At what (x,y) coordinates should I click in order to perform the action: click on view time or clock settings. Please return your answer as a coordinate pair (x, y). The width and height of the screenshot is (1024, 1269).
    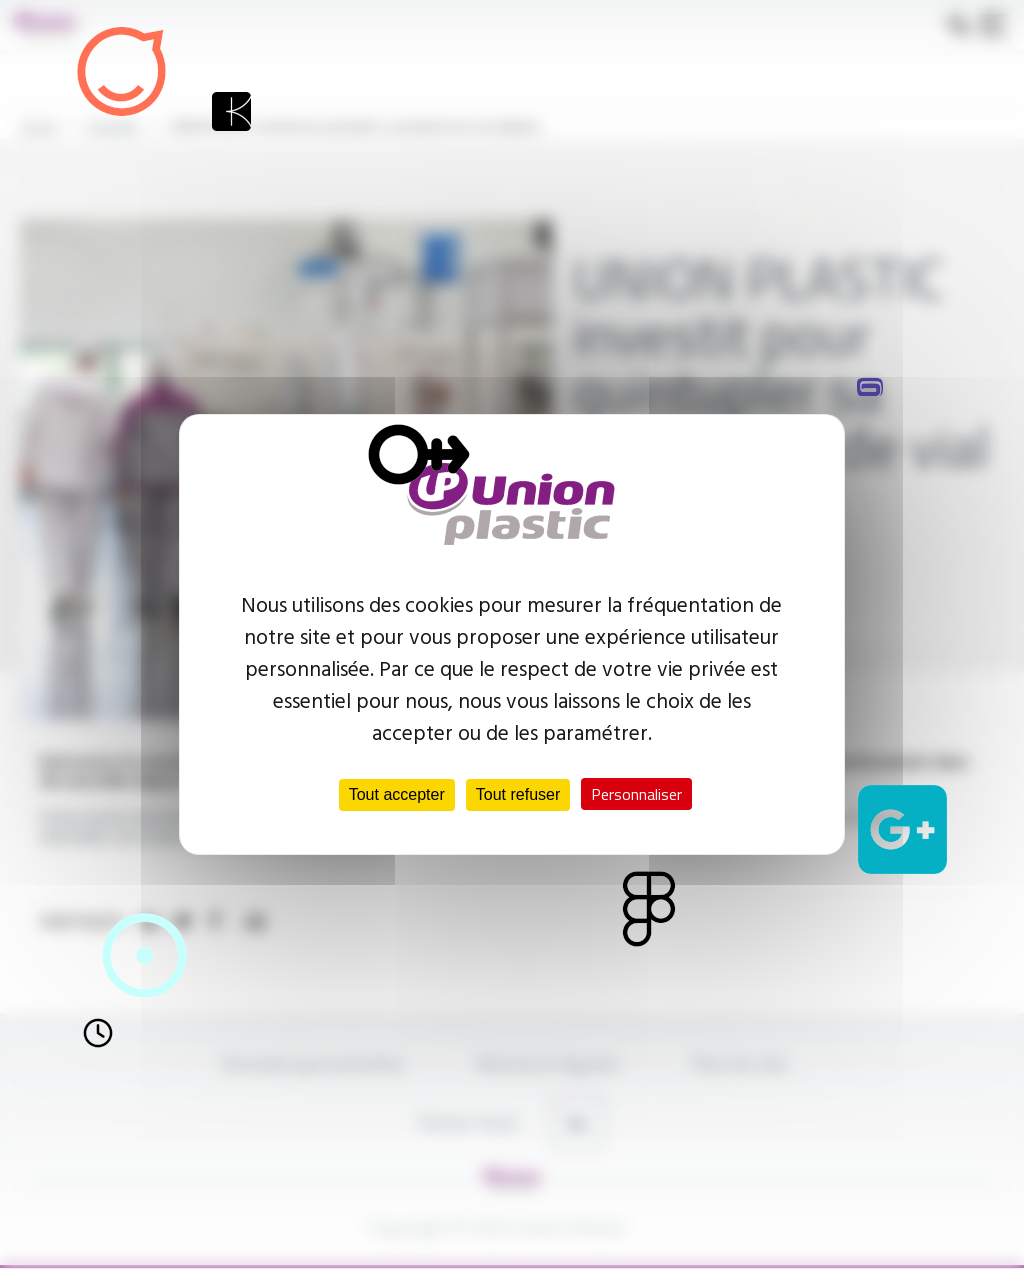
    Looking at the image, I should click on (98, 1033).